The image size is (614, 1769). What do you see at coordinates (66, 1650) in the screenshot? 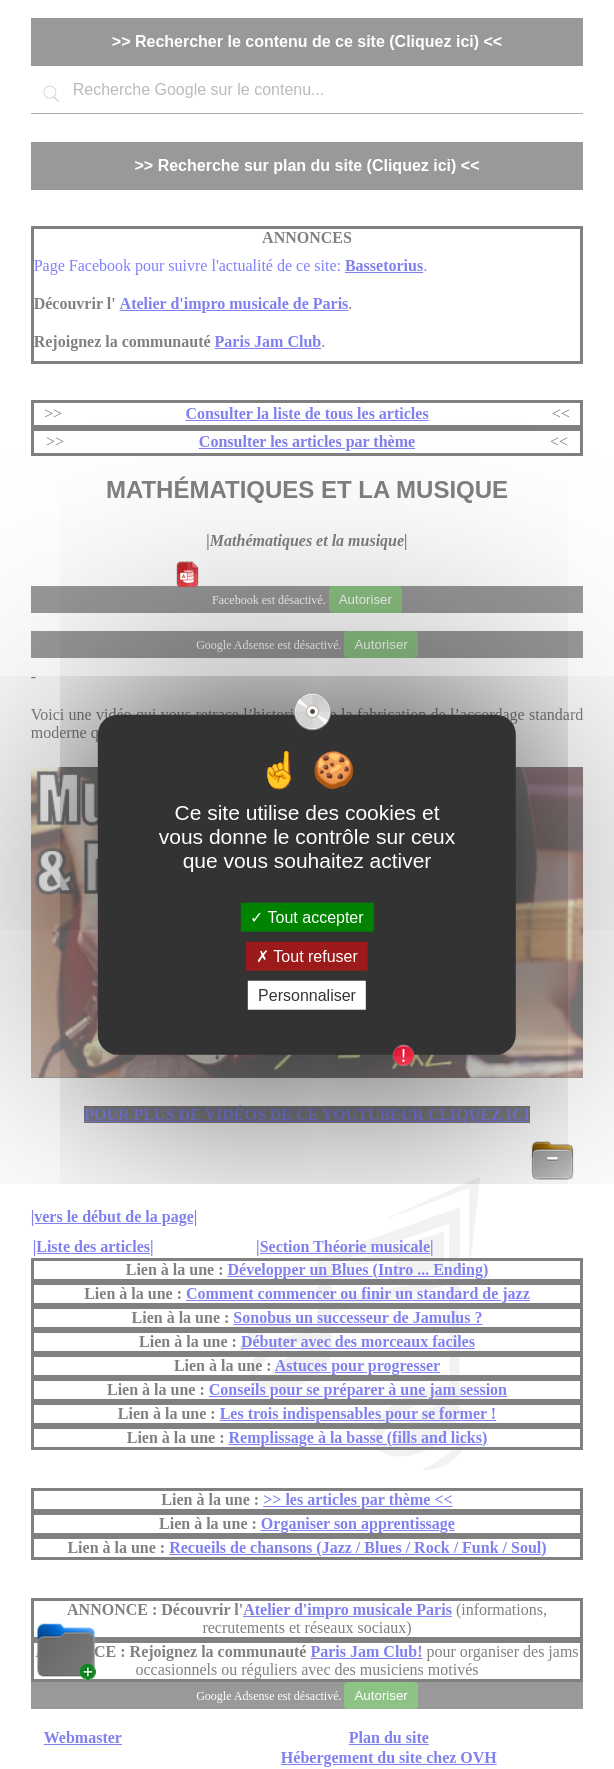
I see `create a new folder` at bounding box center [66, 1650].